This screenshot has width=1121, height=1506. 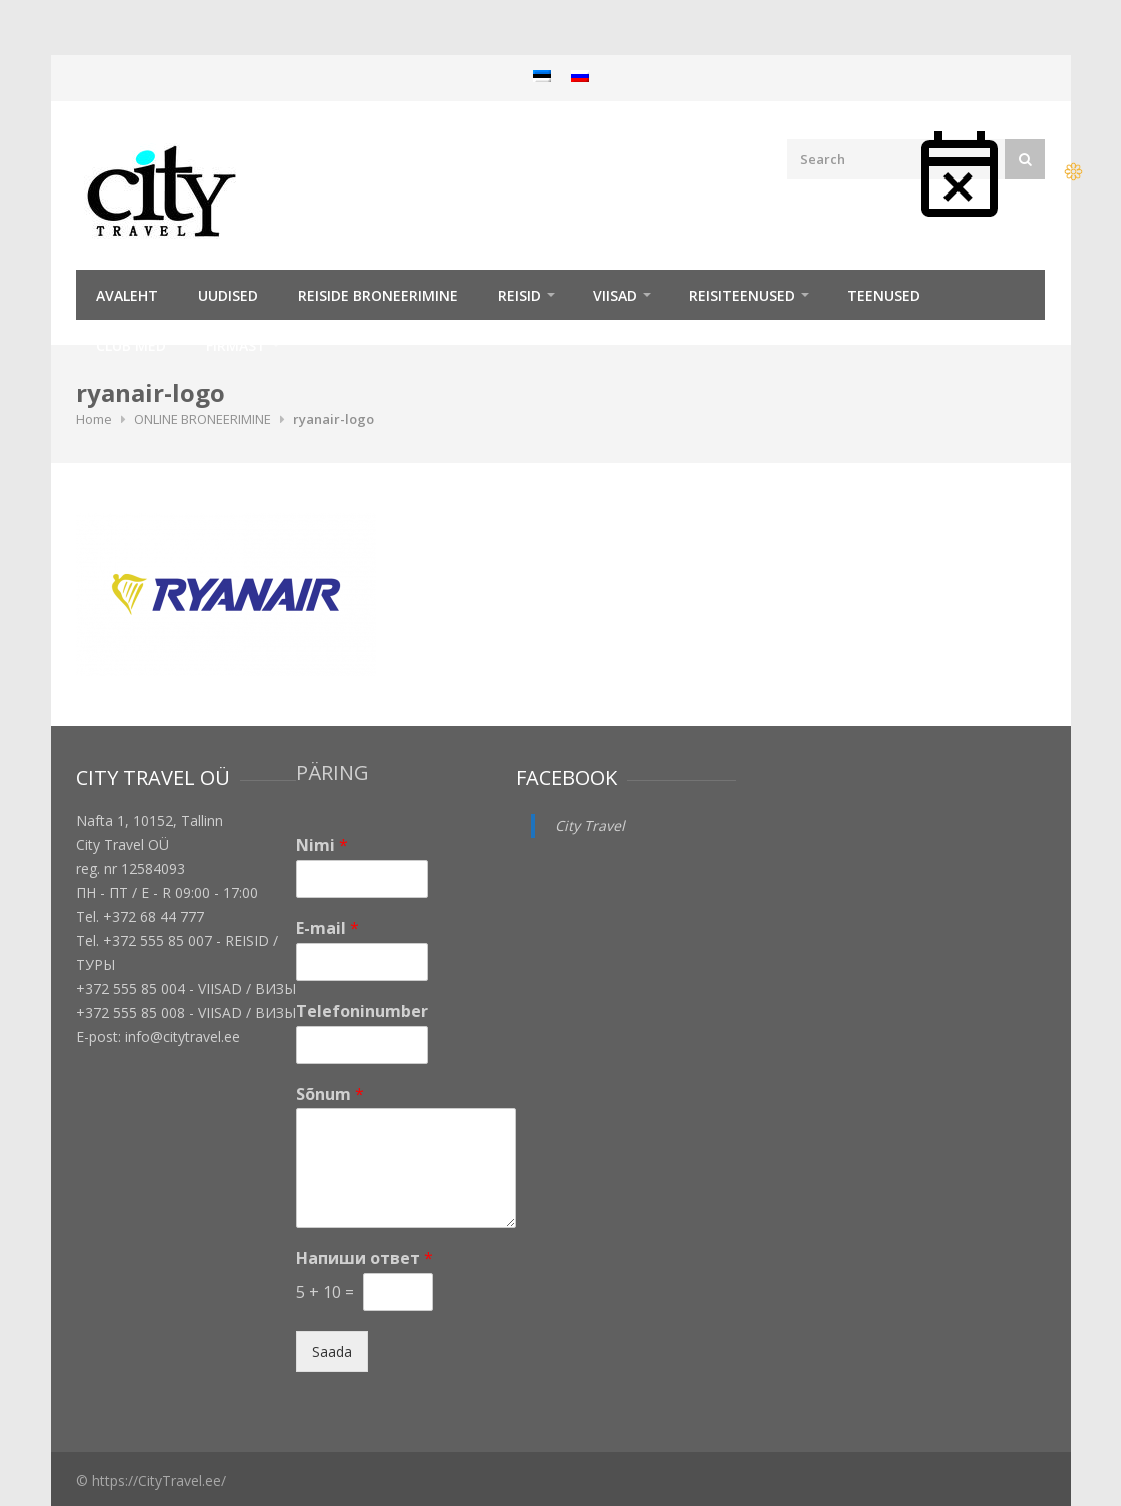 I want to click on access garden or plant care features, so click(x=1073, y=171).